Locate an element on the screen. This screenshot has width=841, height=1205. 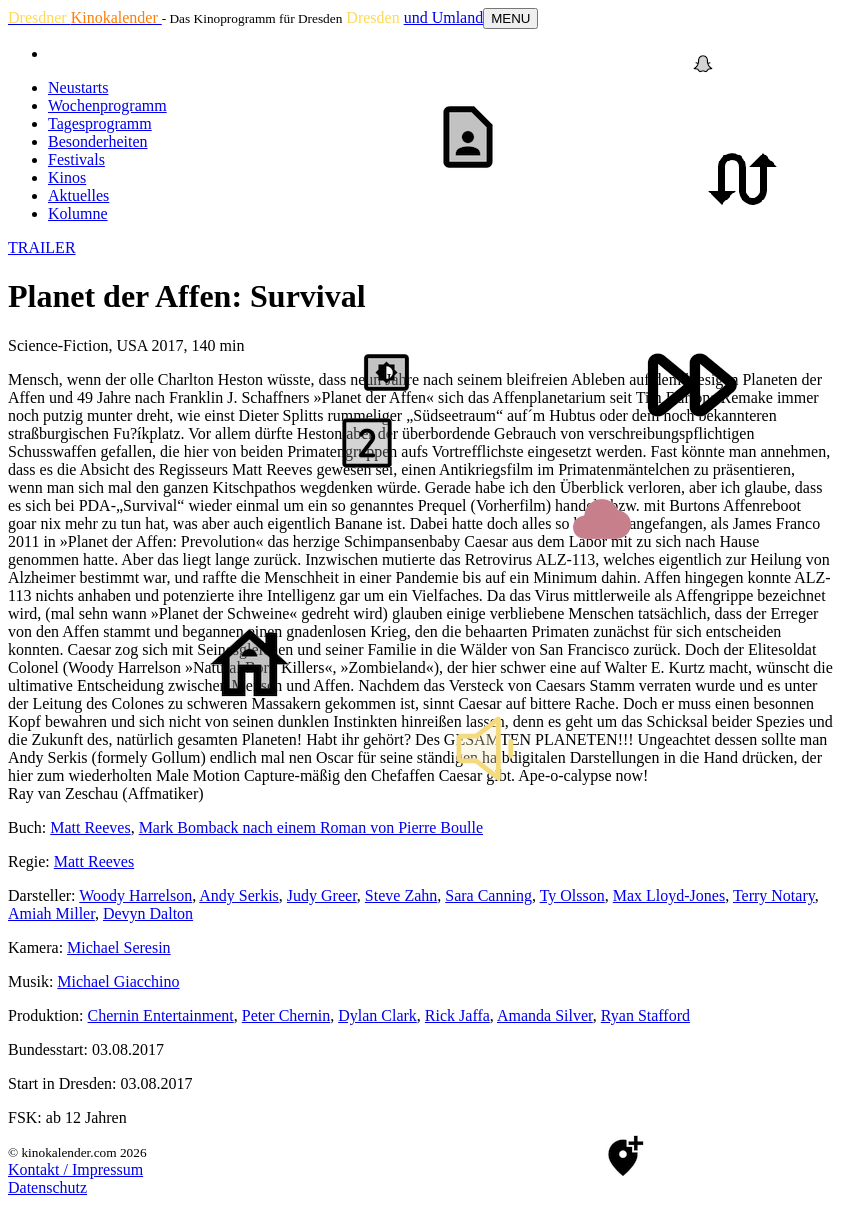
select option number two is located at coordinates (367, 443).